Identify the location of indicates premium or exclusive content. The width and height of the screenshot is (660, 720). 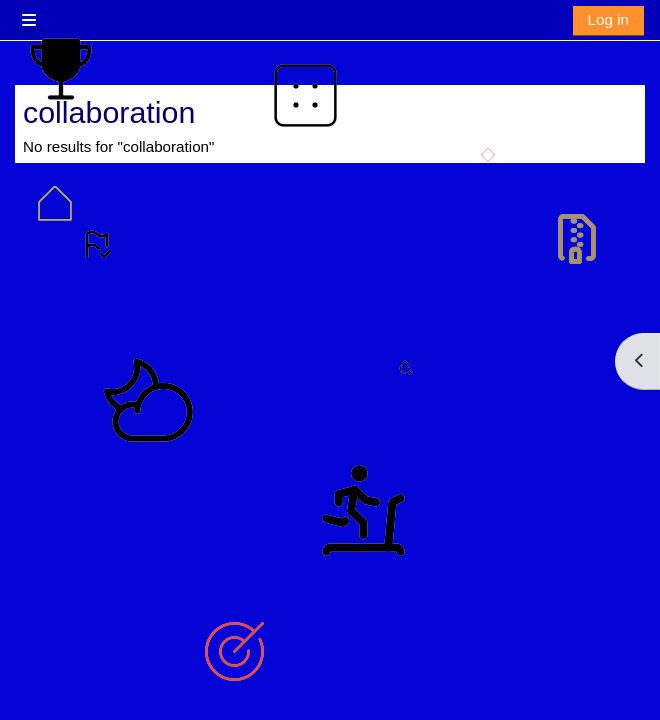
(488, 155).